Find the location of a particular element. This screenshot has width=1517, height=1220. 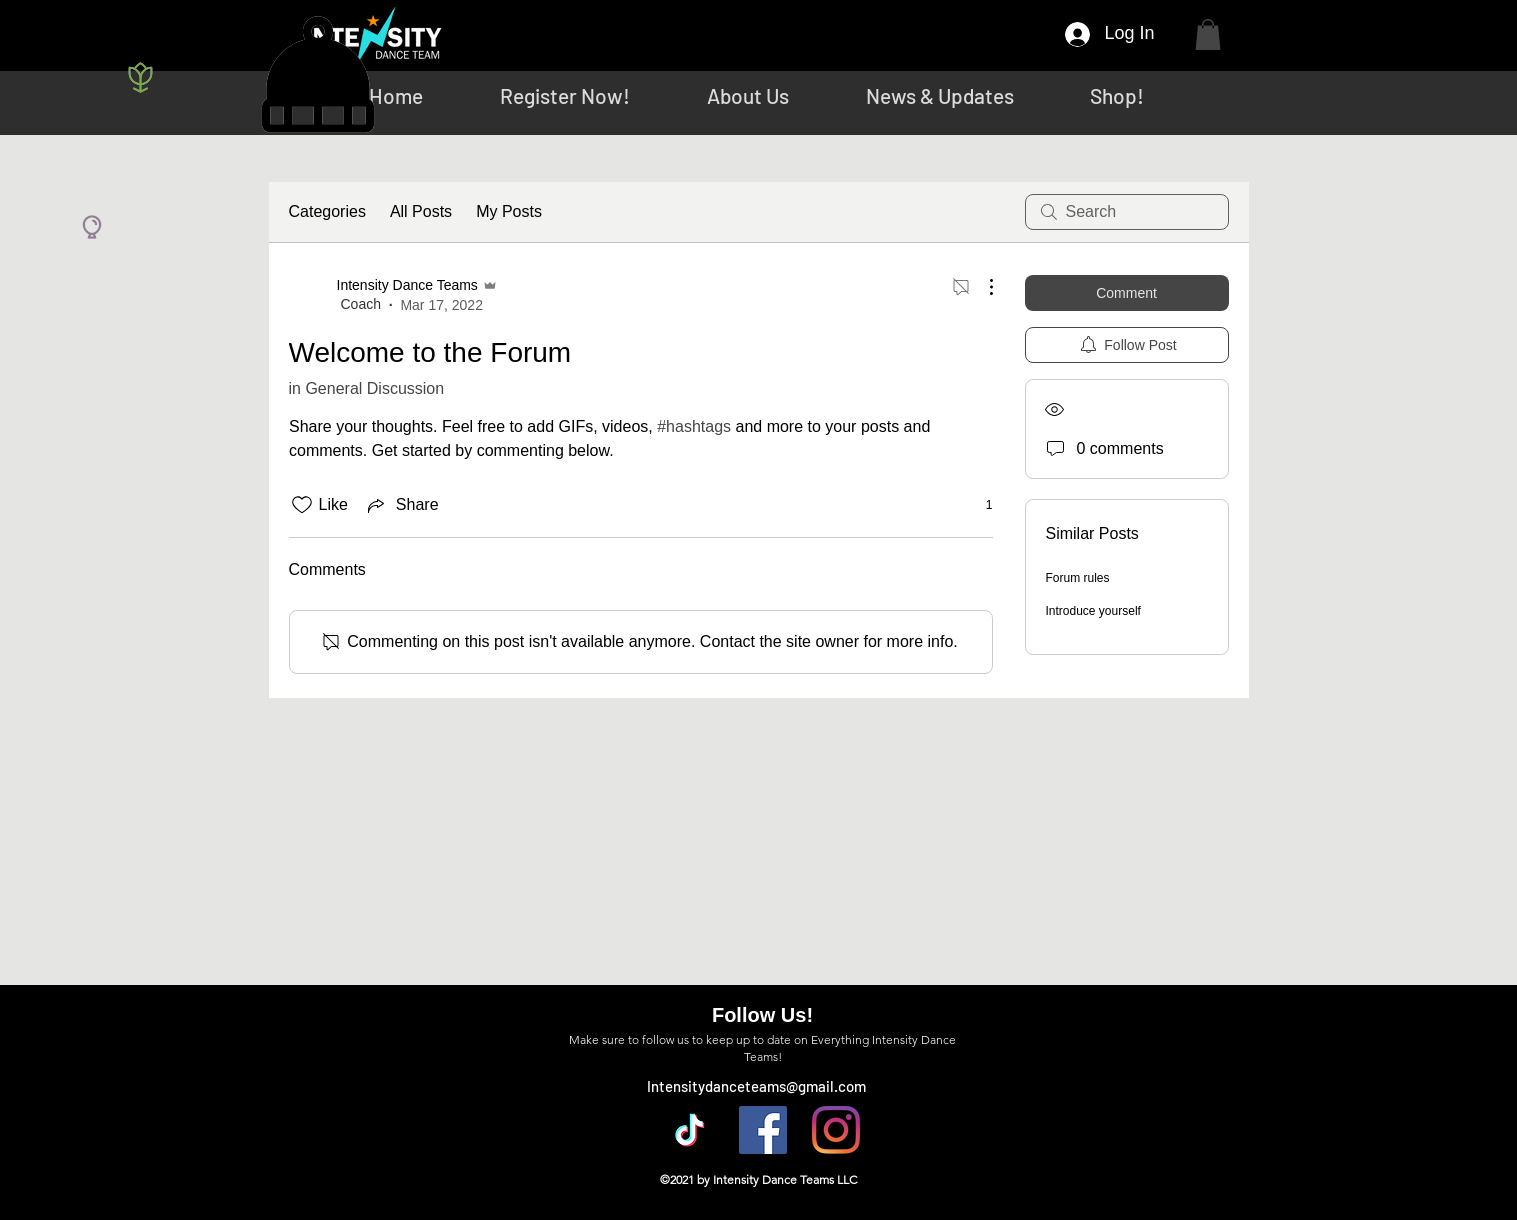

celebrate an event or milestone is located at coordinates (92, 227).